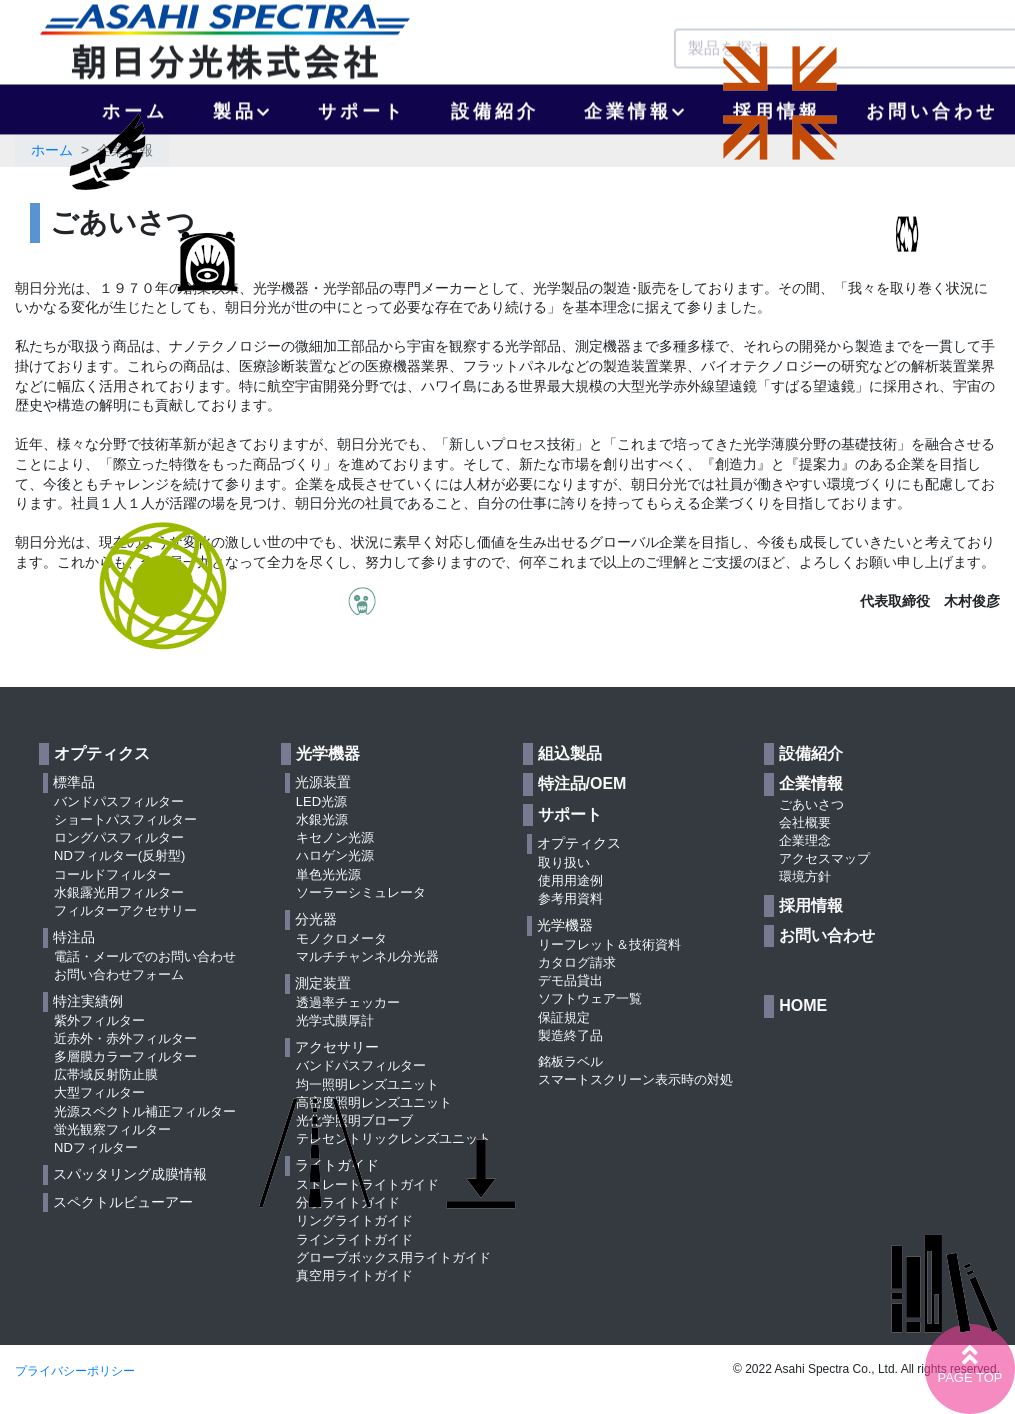  Describe the element at coordinates (107, 151) in the screenshot. I see `mythical or fantasy character ability` at that location.